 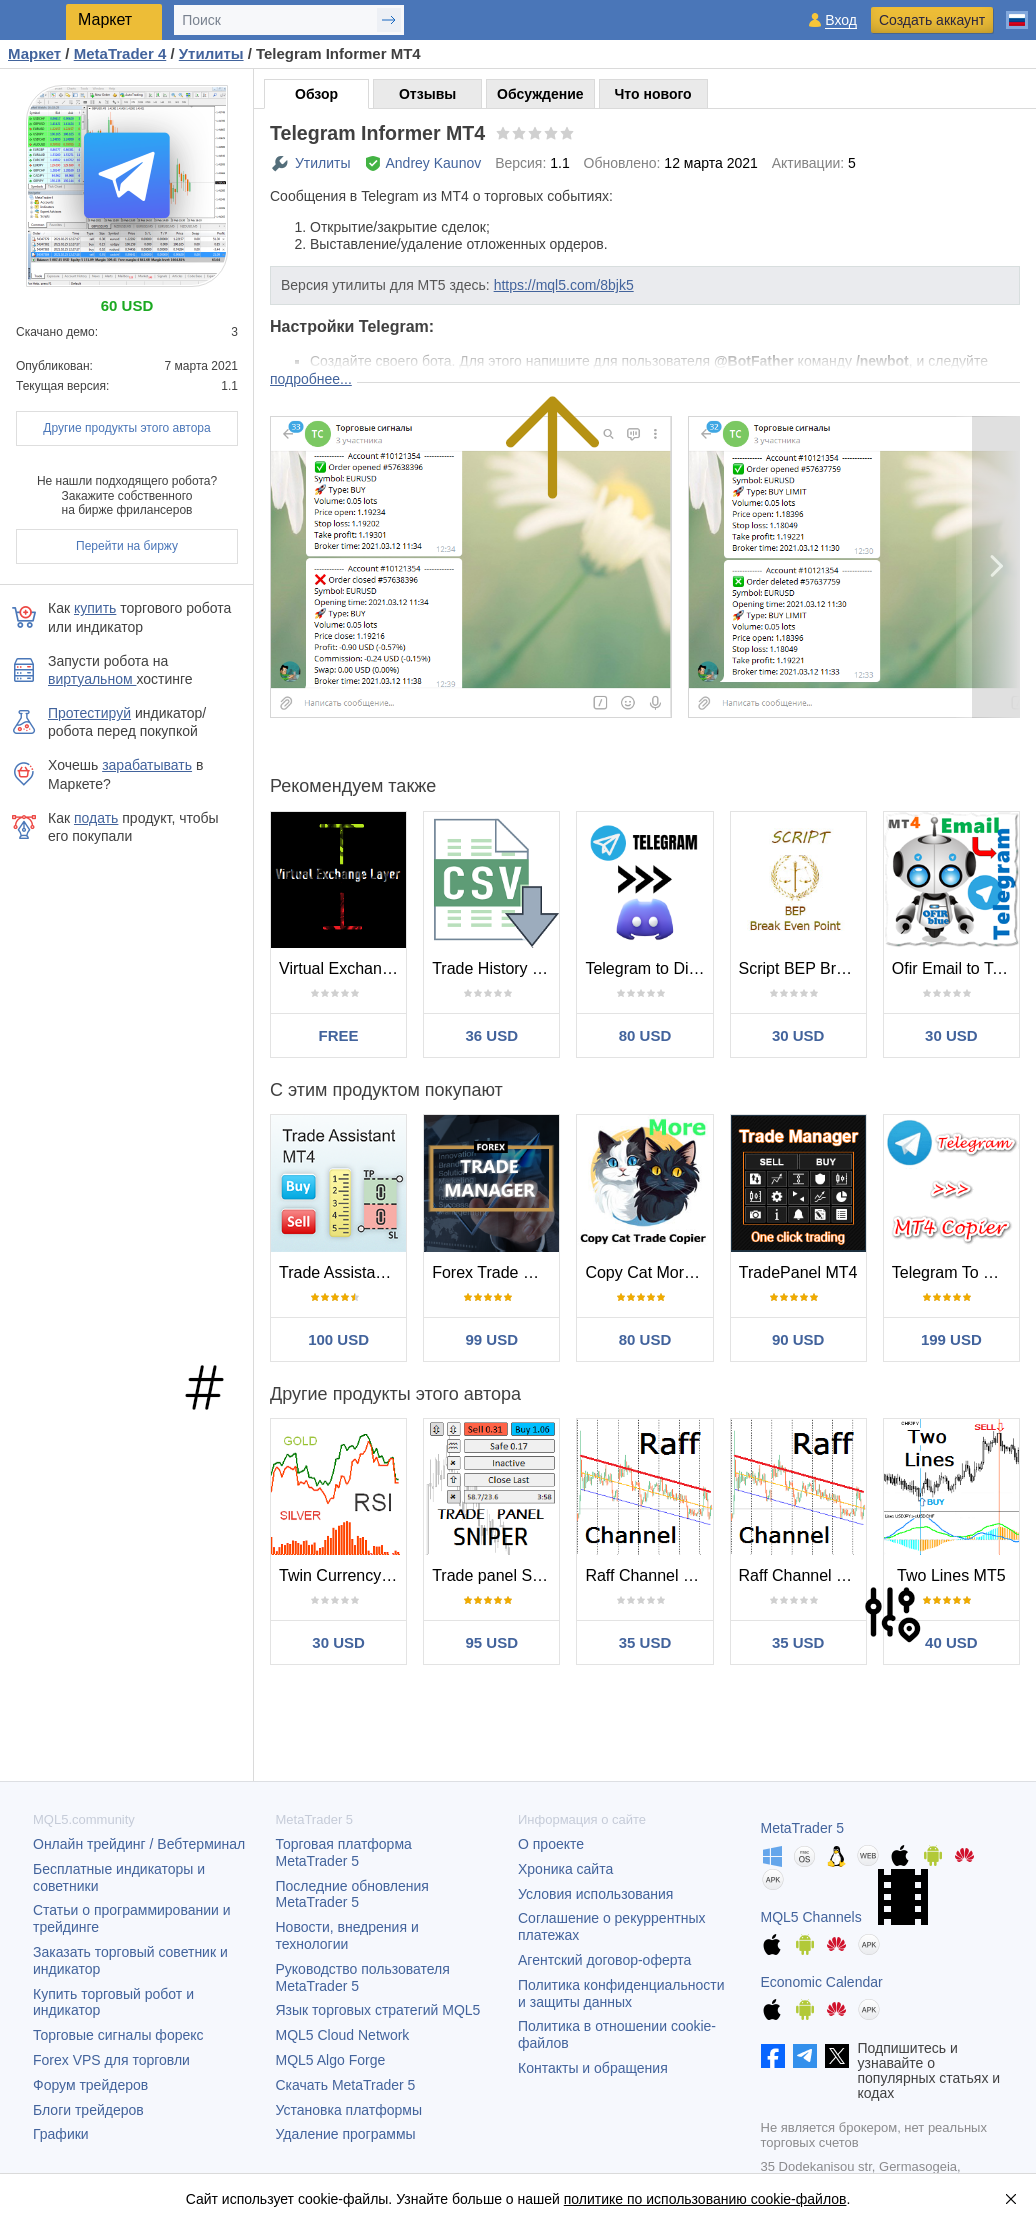 I want to click on move item up in a list, so click(x=552, y=447).